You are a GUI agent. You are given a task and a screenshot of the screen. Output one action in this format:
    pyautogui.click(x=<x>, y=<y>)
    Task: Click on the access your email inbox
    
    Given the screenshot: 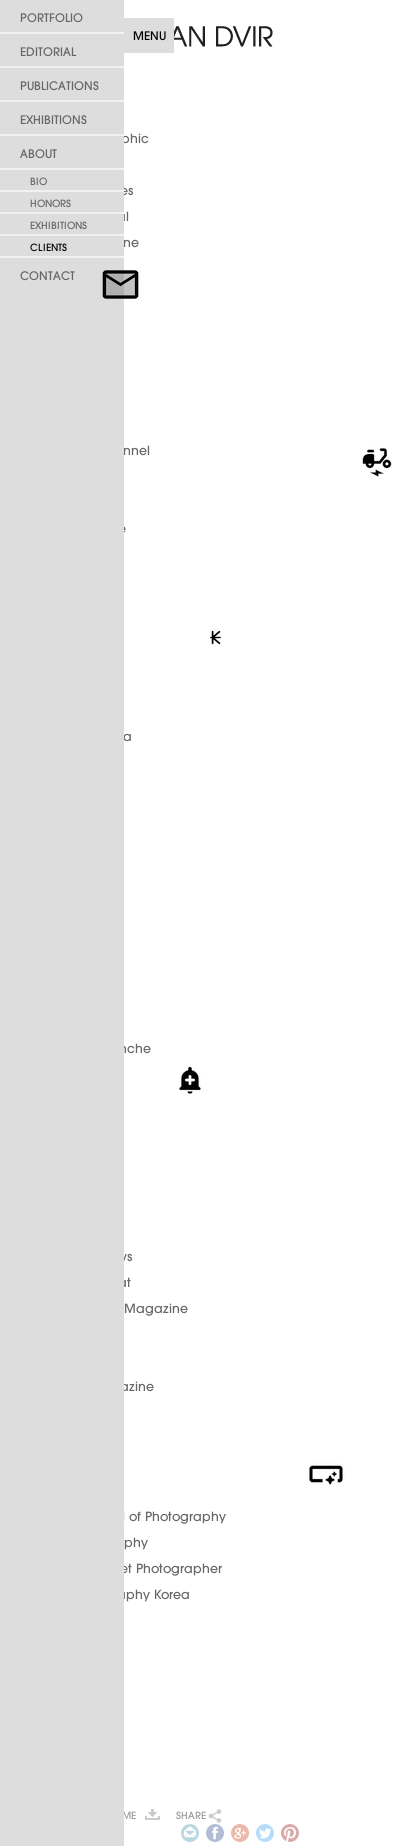 What is the action you would take?
    pyautogui.click(x=120, y=284)
    